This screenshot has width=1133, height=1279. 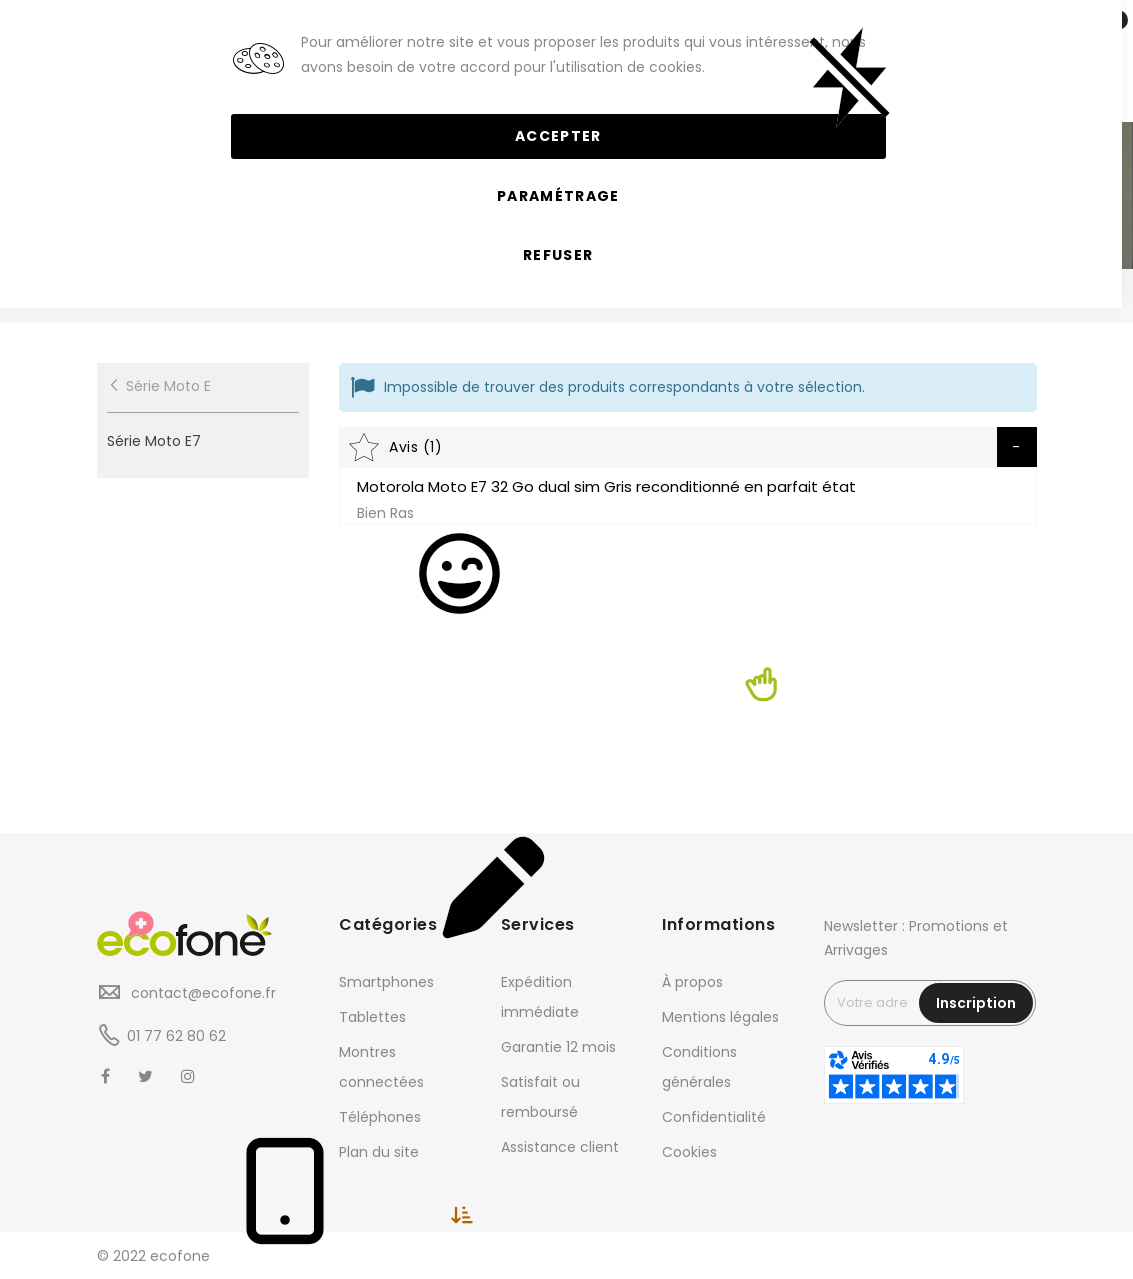 What do you see at coordinates (285, 1191) in the screenshot?
I see `access mobile device settings` at bounding box center [285, 1191].